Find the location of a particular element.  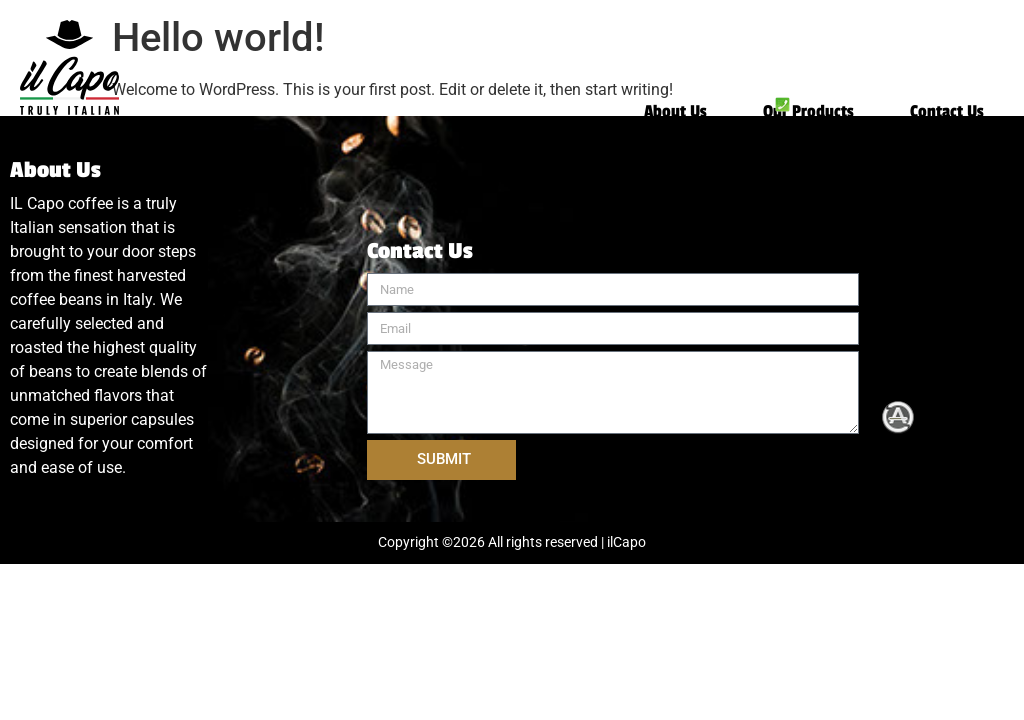

open the phone or calls app is located at coordinates (782, 104).